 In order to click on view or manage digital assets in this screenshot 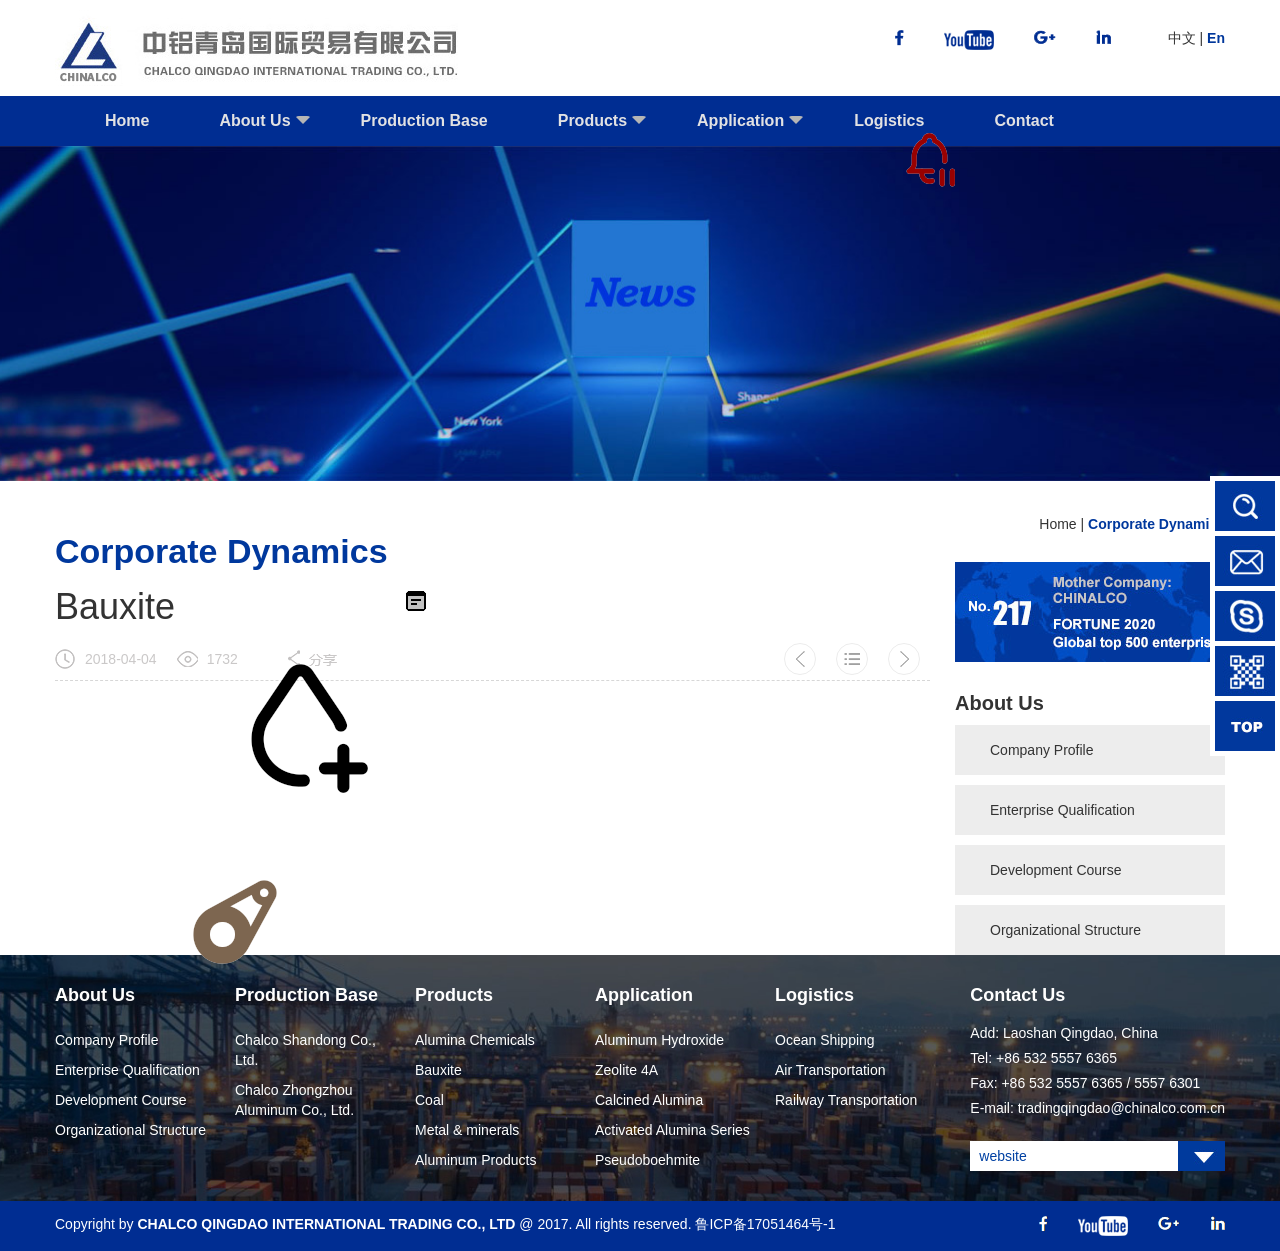, I will do `click(235, 922)`.